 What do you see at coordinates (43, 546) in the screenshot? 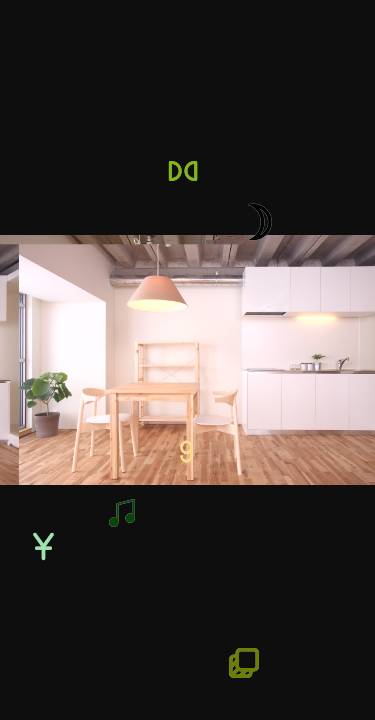
I see `indicates chinese yuan currency` at bounding box center [43, 546].